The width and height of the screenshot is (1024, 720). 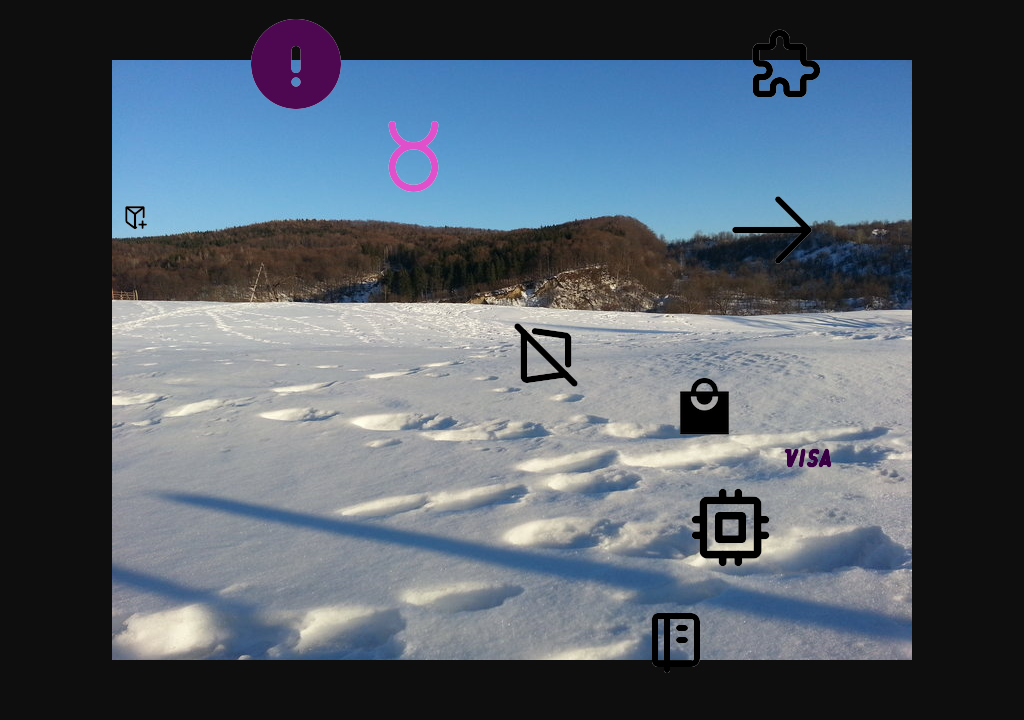 What do you see at coordinates (704, 407) in the screenshot?
I see `open shopping bag or cart` at bounding box center [704, 407].